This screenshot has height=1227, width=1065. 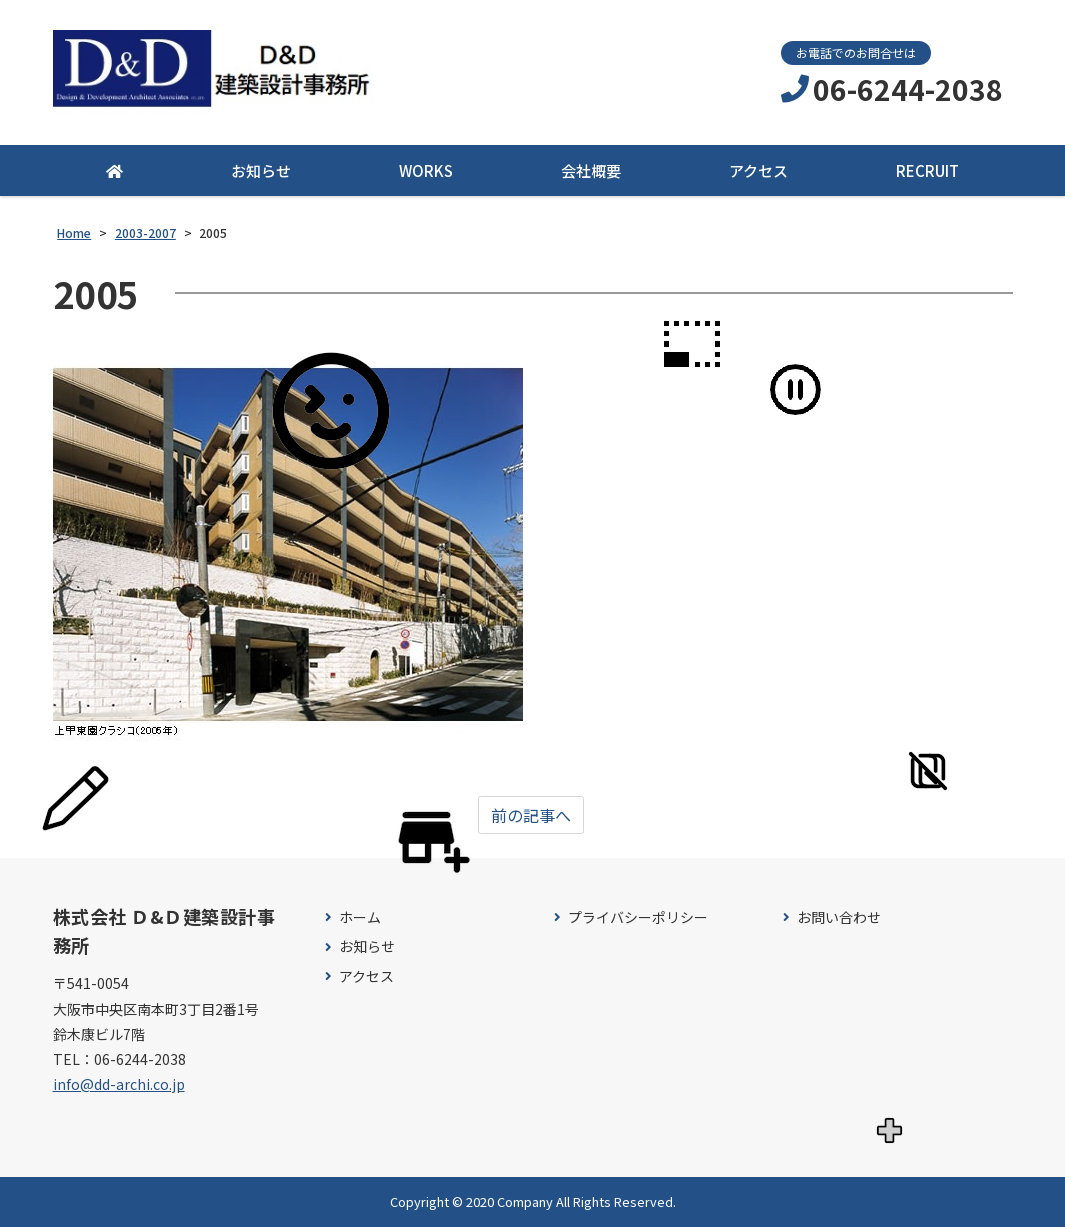 What do you see at coordinates (692, 344) in the screenshot?
I see `resize image to small dimensions` at bounding box center [692, 344].